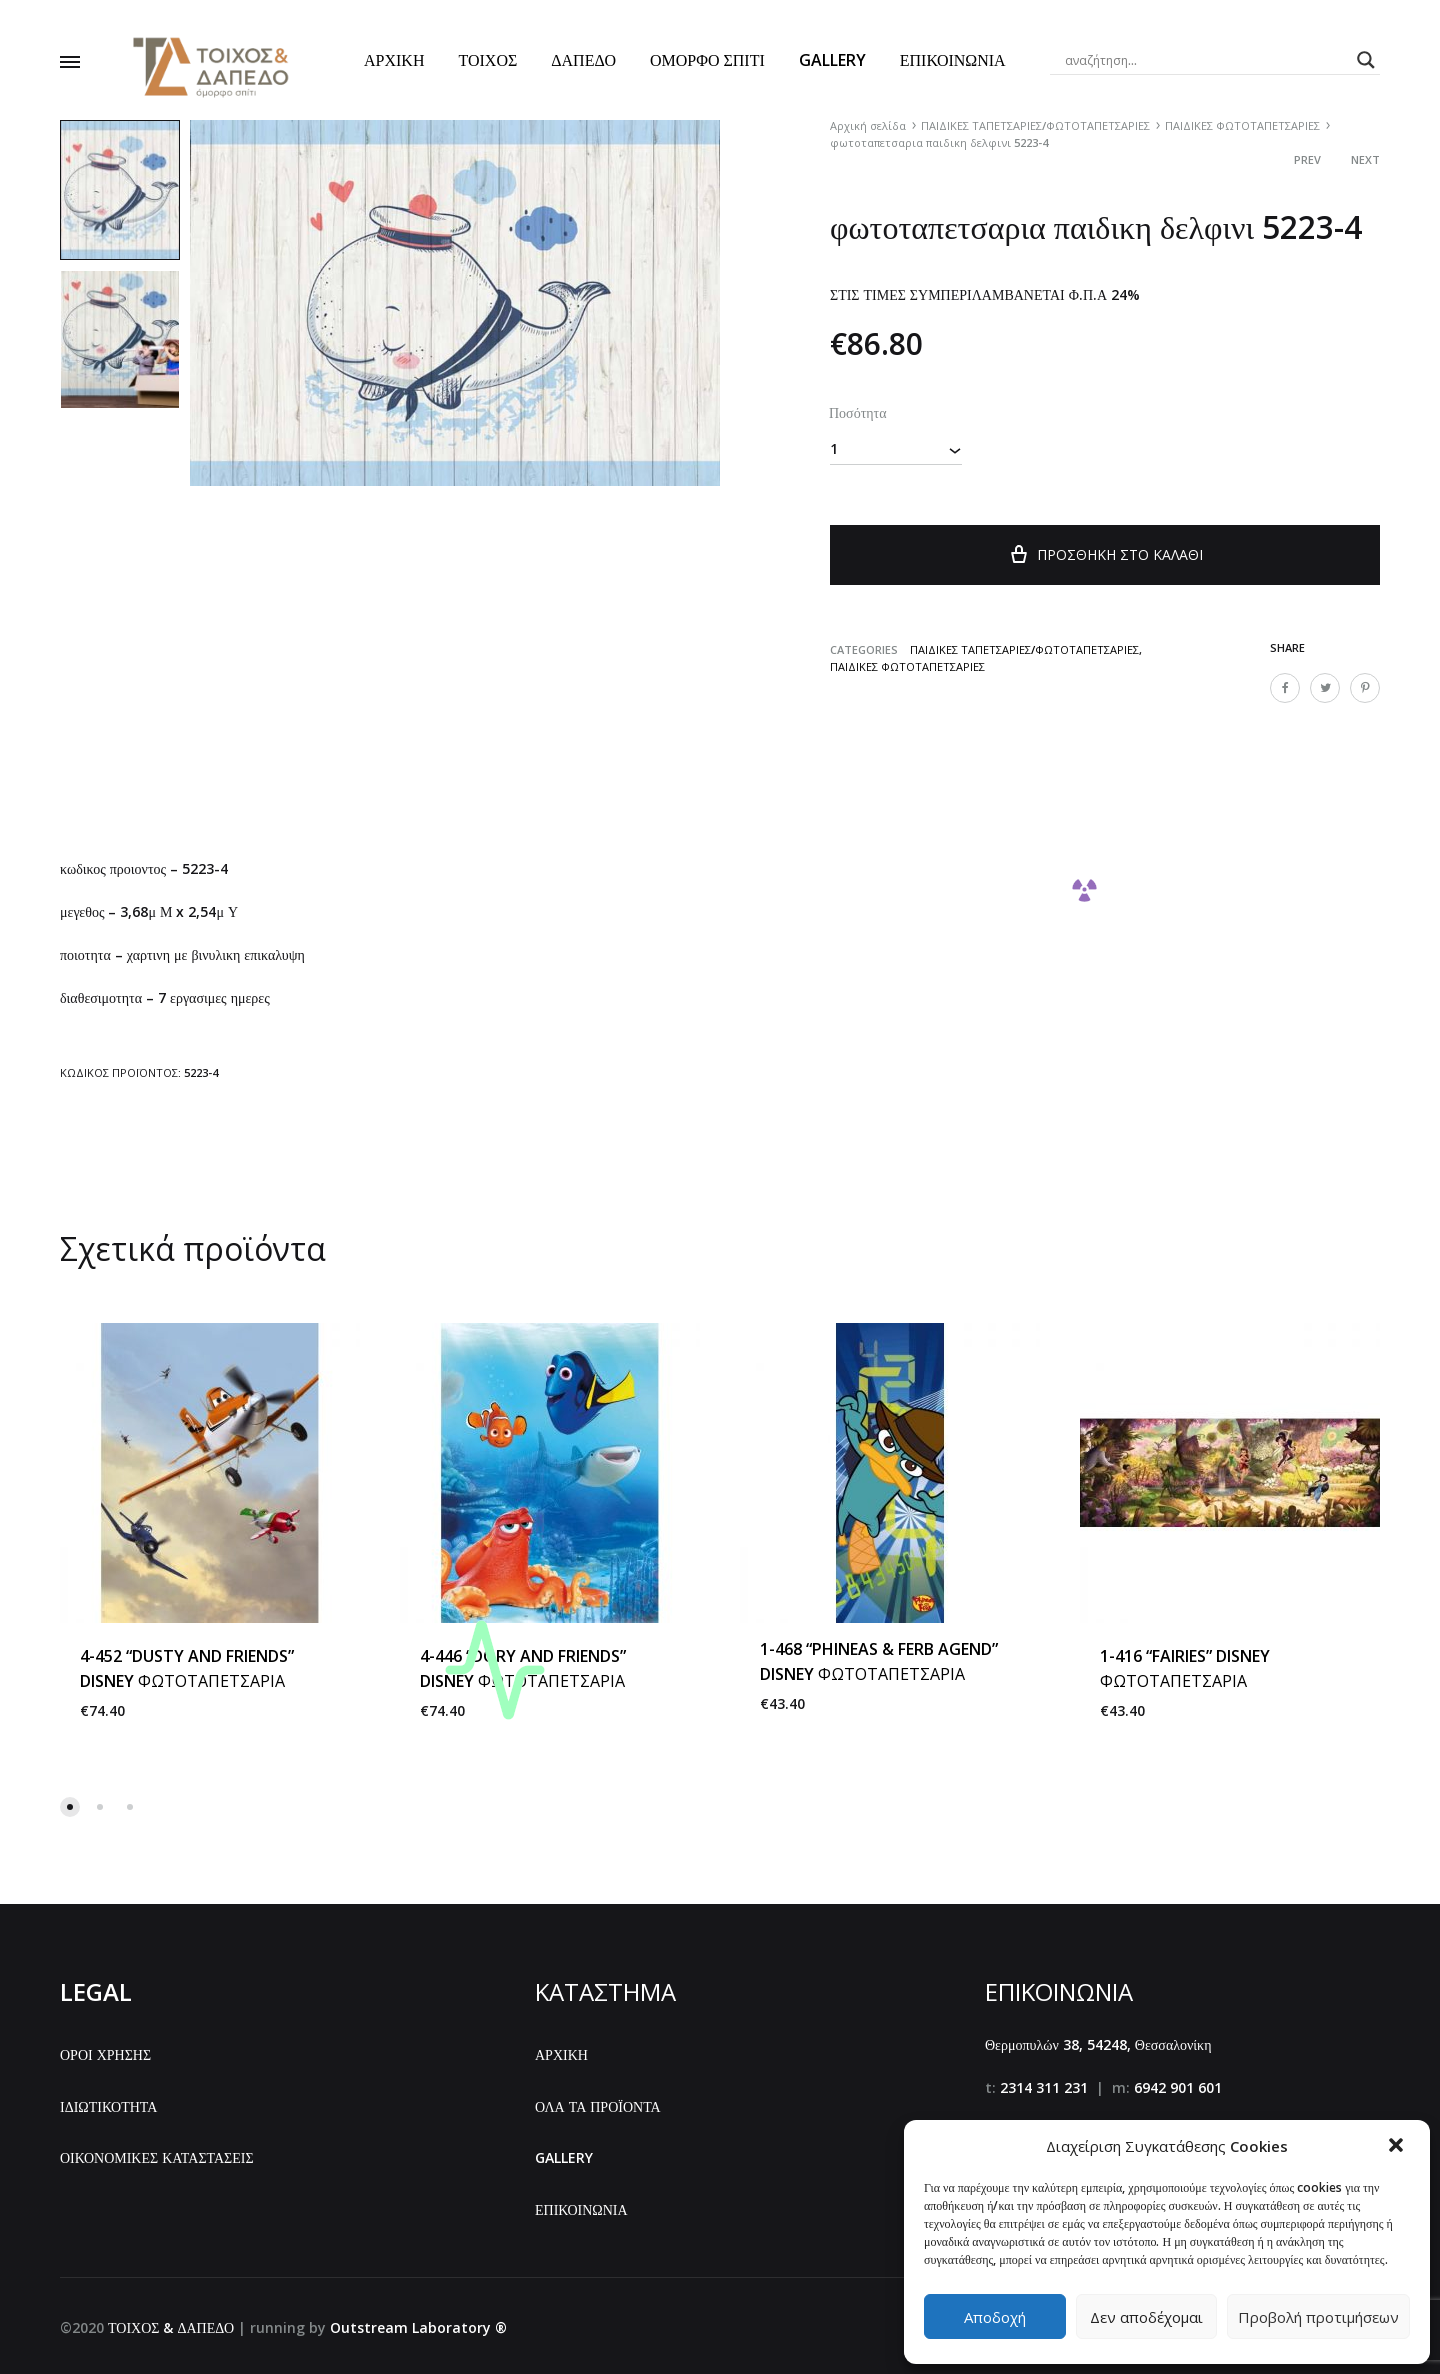  Describe the element at coordinates (1084, 889) in the screenshot. I see `indicates radioactive or hazardous material warning` at that location.